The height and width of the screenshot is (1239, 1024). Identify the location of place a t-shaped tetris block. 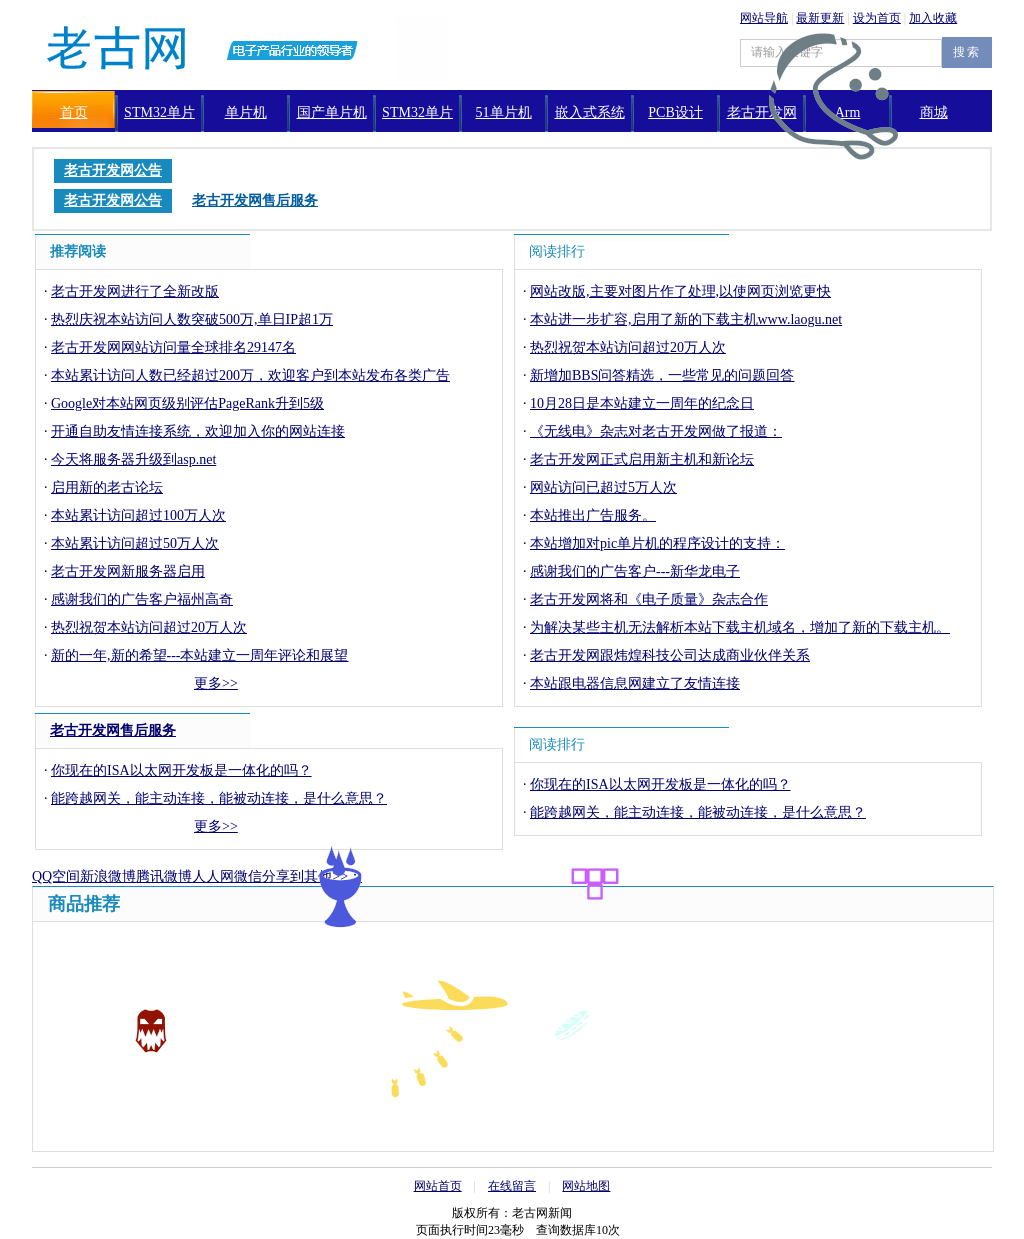
(595, 884).